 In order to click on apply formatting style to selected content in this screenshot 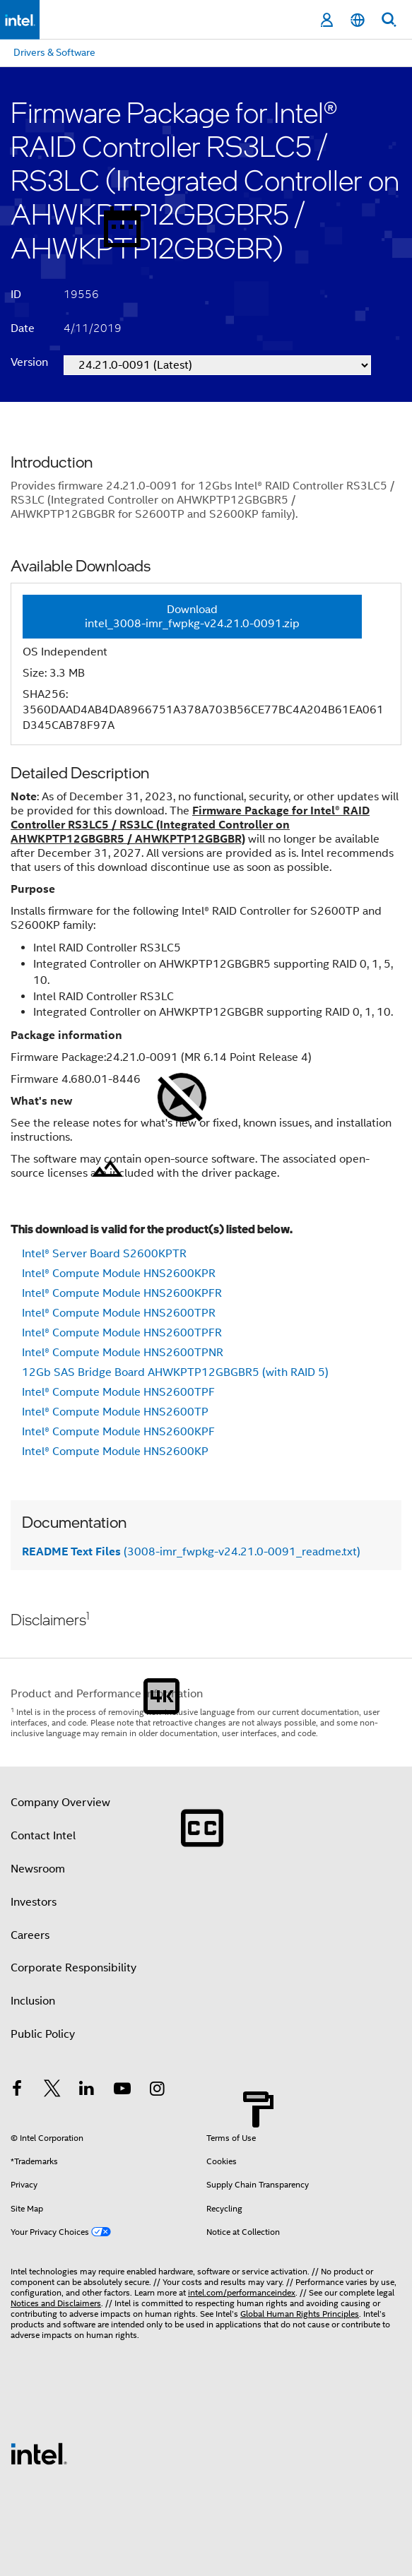, I will do `click(257, 2109)`.